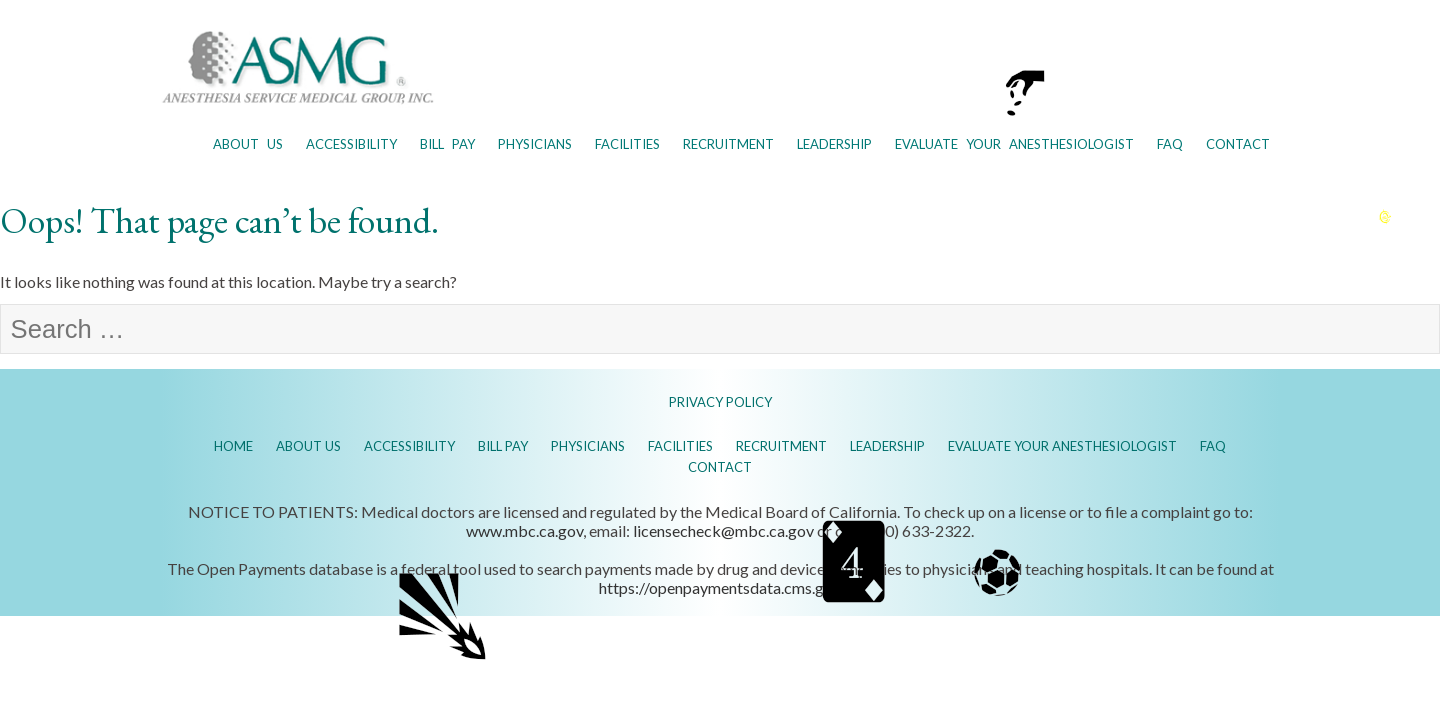  What do you see at coordinates (1385, 217) in the screenshot?
I see `access gyroscope or motion sensor settings` at bounding box center [1385, 217].